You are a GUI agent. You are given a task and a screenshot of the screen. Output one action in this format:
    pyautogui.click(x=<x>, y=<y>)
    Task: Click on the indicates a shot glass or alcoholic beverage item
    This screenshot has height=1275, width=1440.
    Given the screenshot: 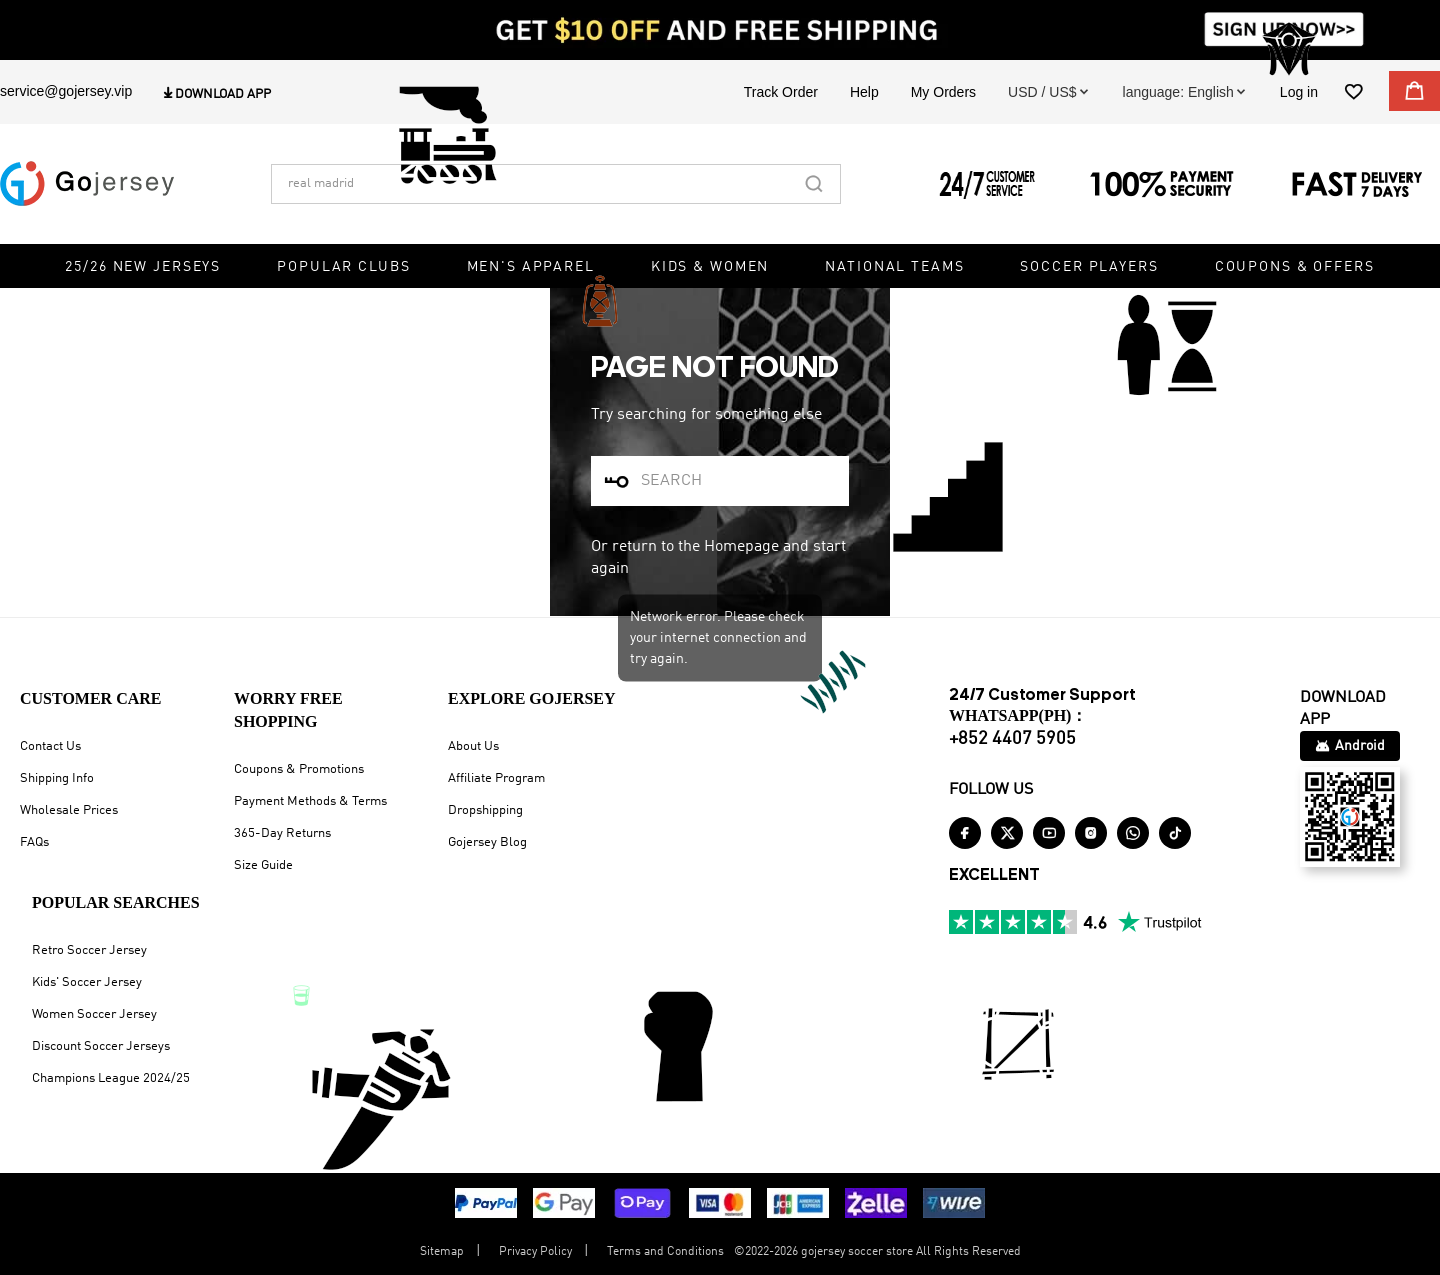 What is the action you would take?
    pyautogui.click(x=301, y=995)
    